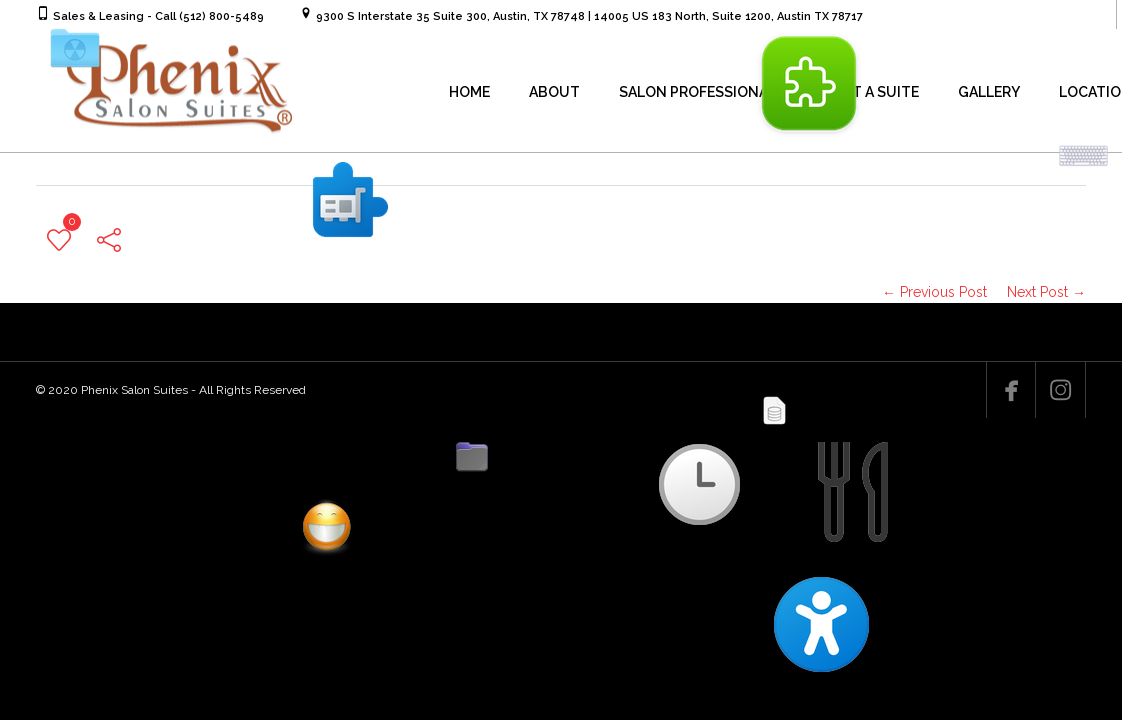 The height and width of the screenshot is (720, 1122). I want to click on access accessibility settings, so click(821, 624).